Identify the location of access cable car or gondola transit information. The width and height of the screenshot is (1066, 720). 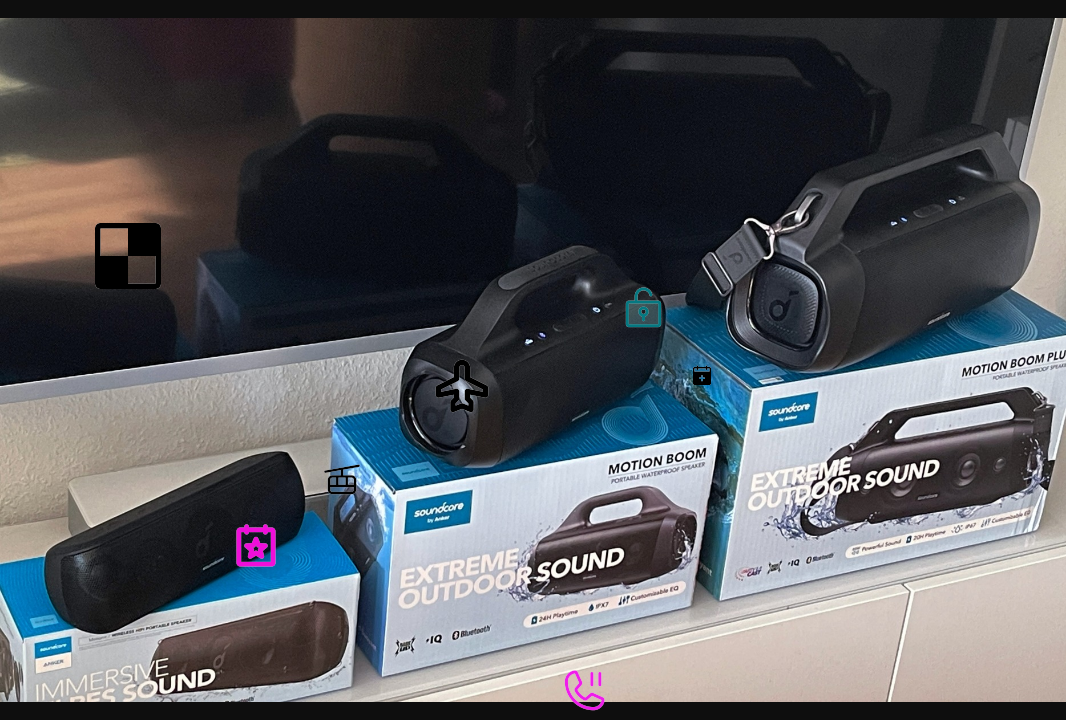
(342, 480).